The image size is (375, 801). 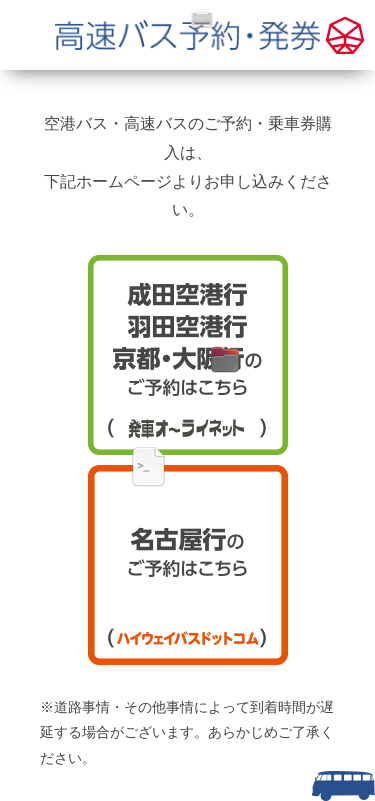 I want to click on indicates an open or expanded folder, so click(x=225, y=359).